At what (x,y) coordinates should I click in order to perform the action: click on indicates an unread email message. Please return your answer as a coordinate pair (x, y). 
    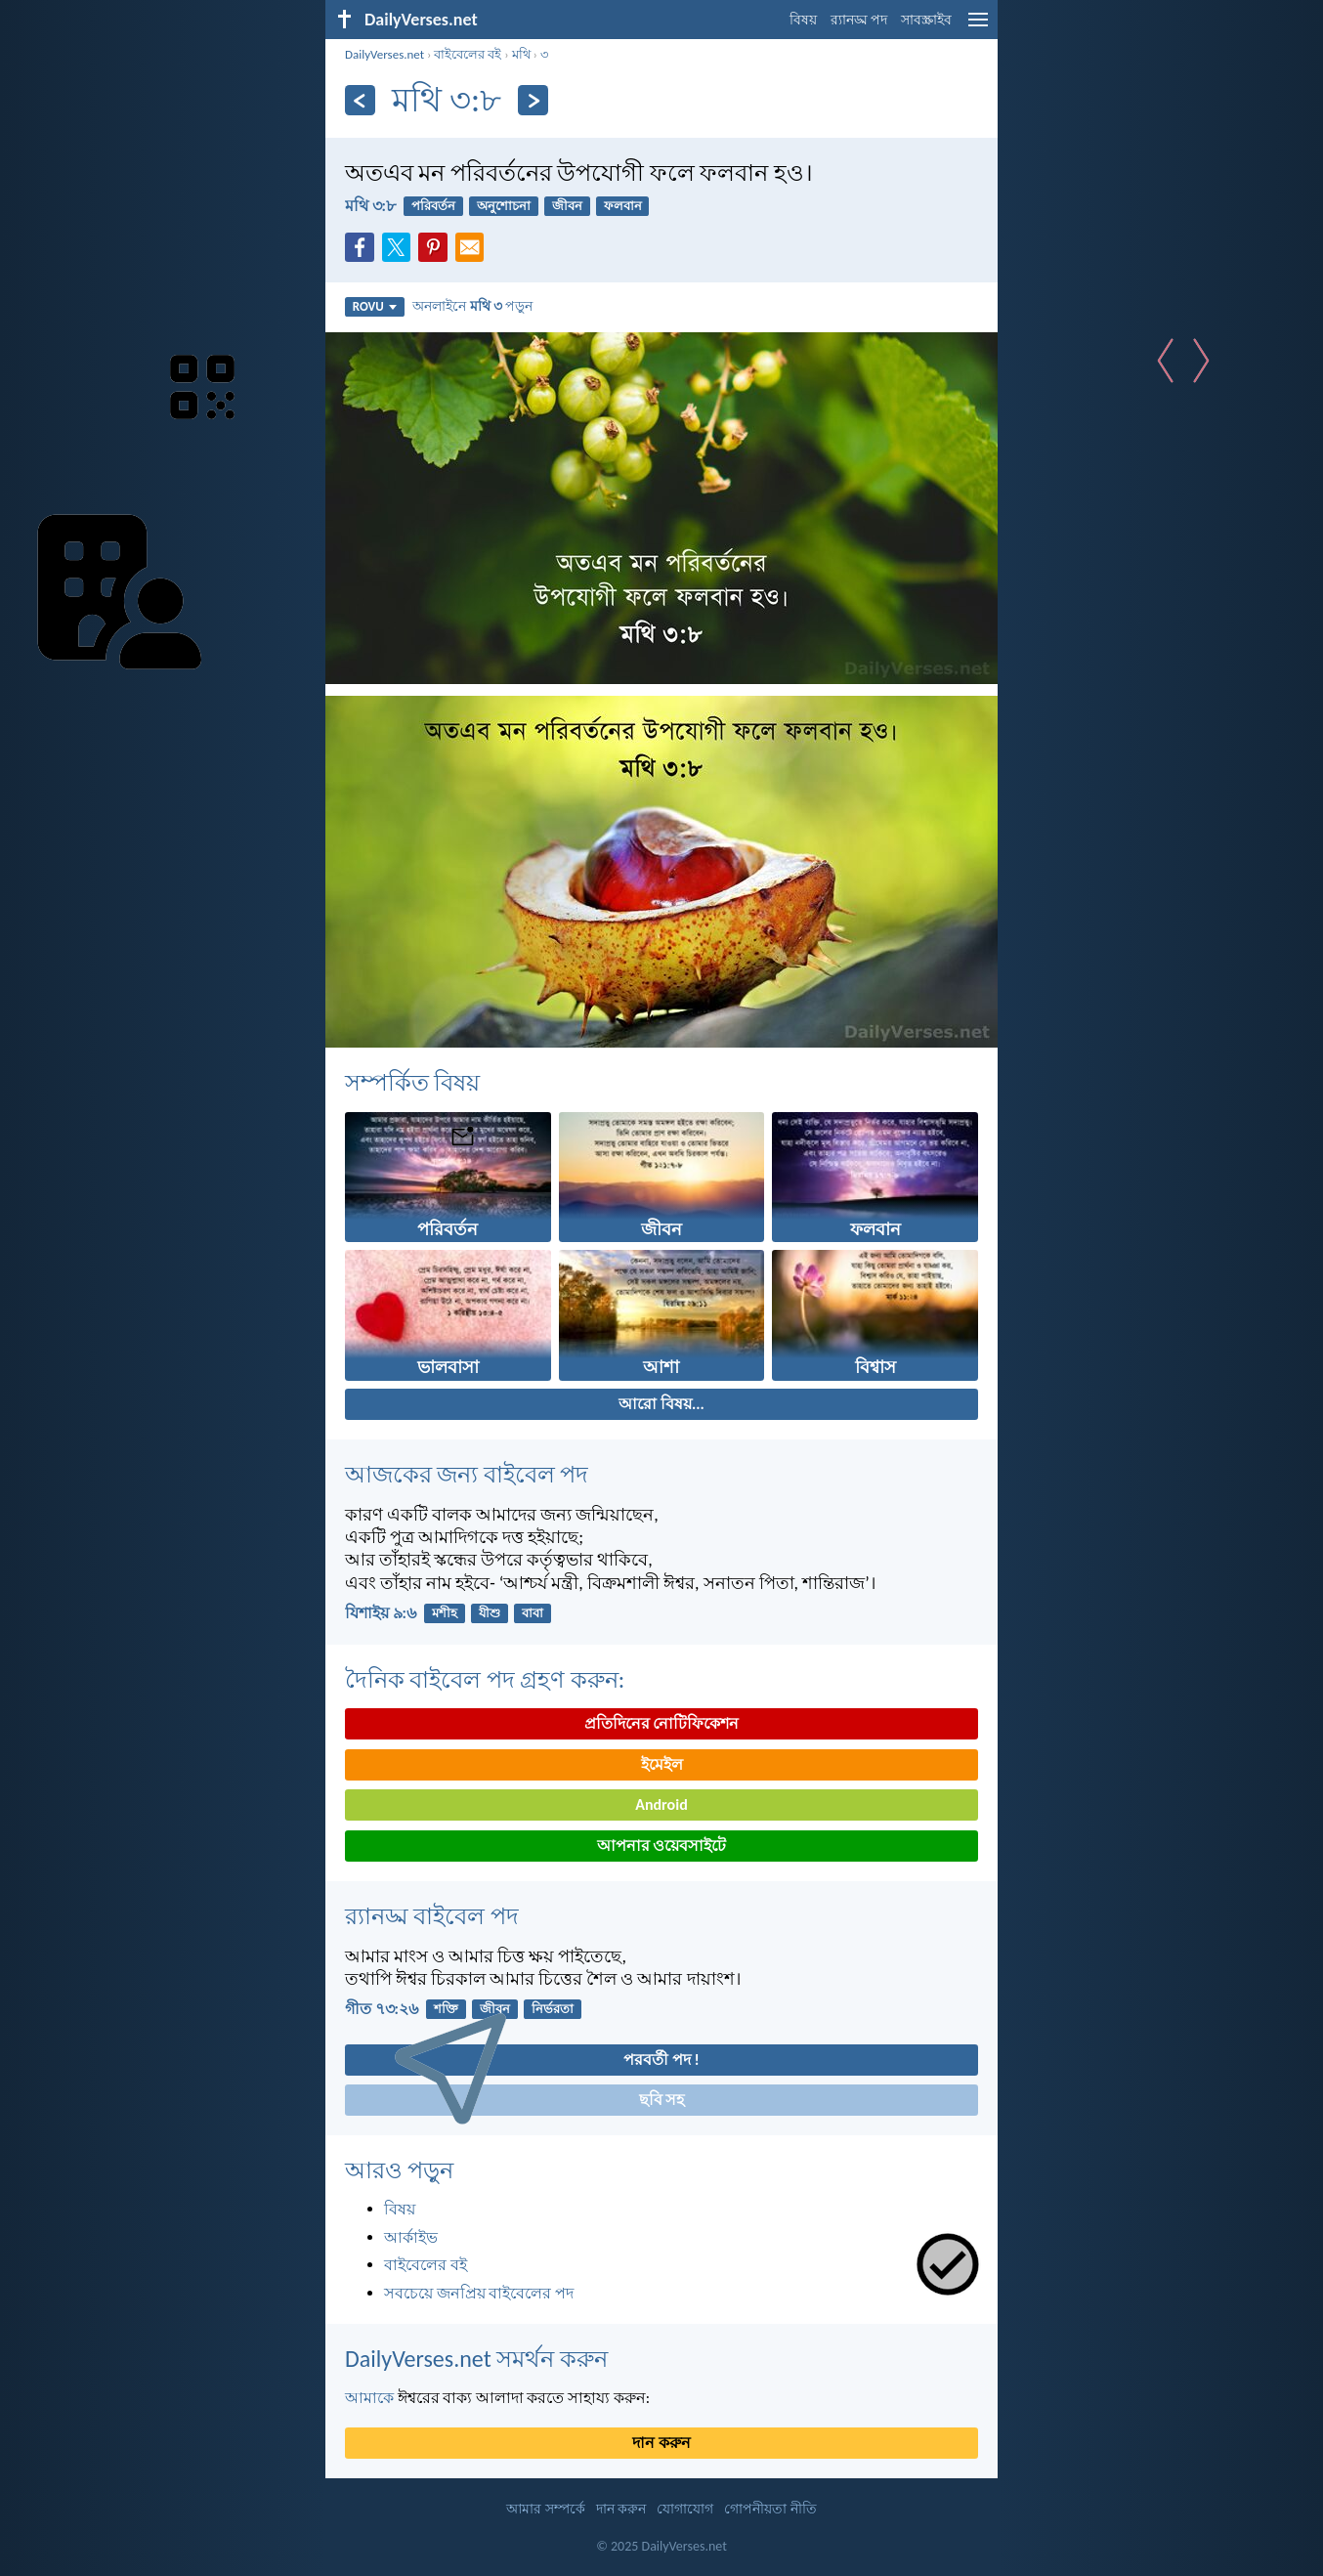
    Looking at the image, I should click on (462, 1137).